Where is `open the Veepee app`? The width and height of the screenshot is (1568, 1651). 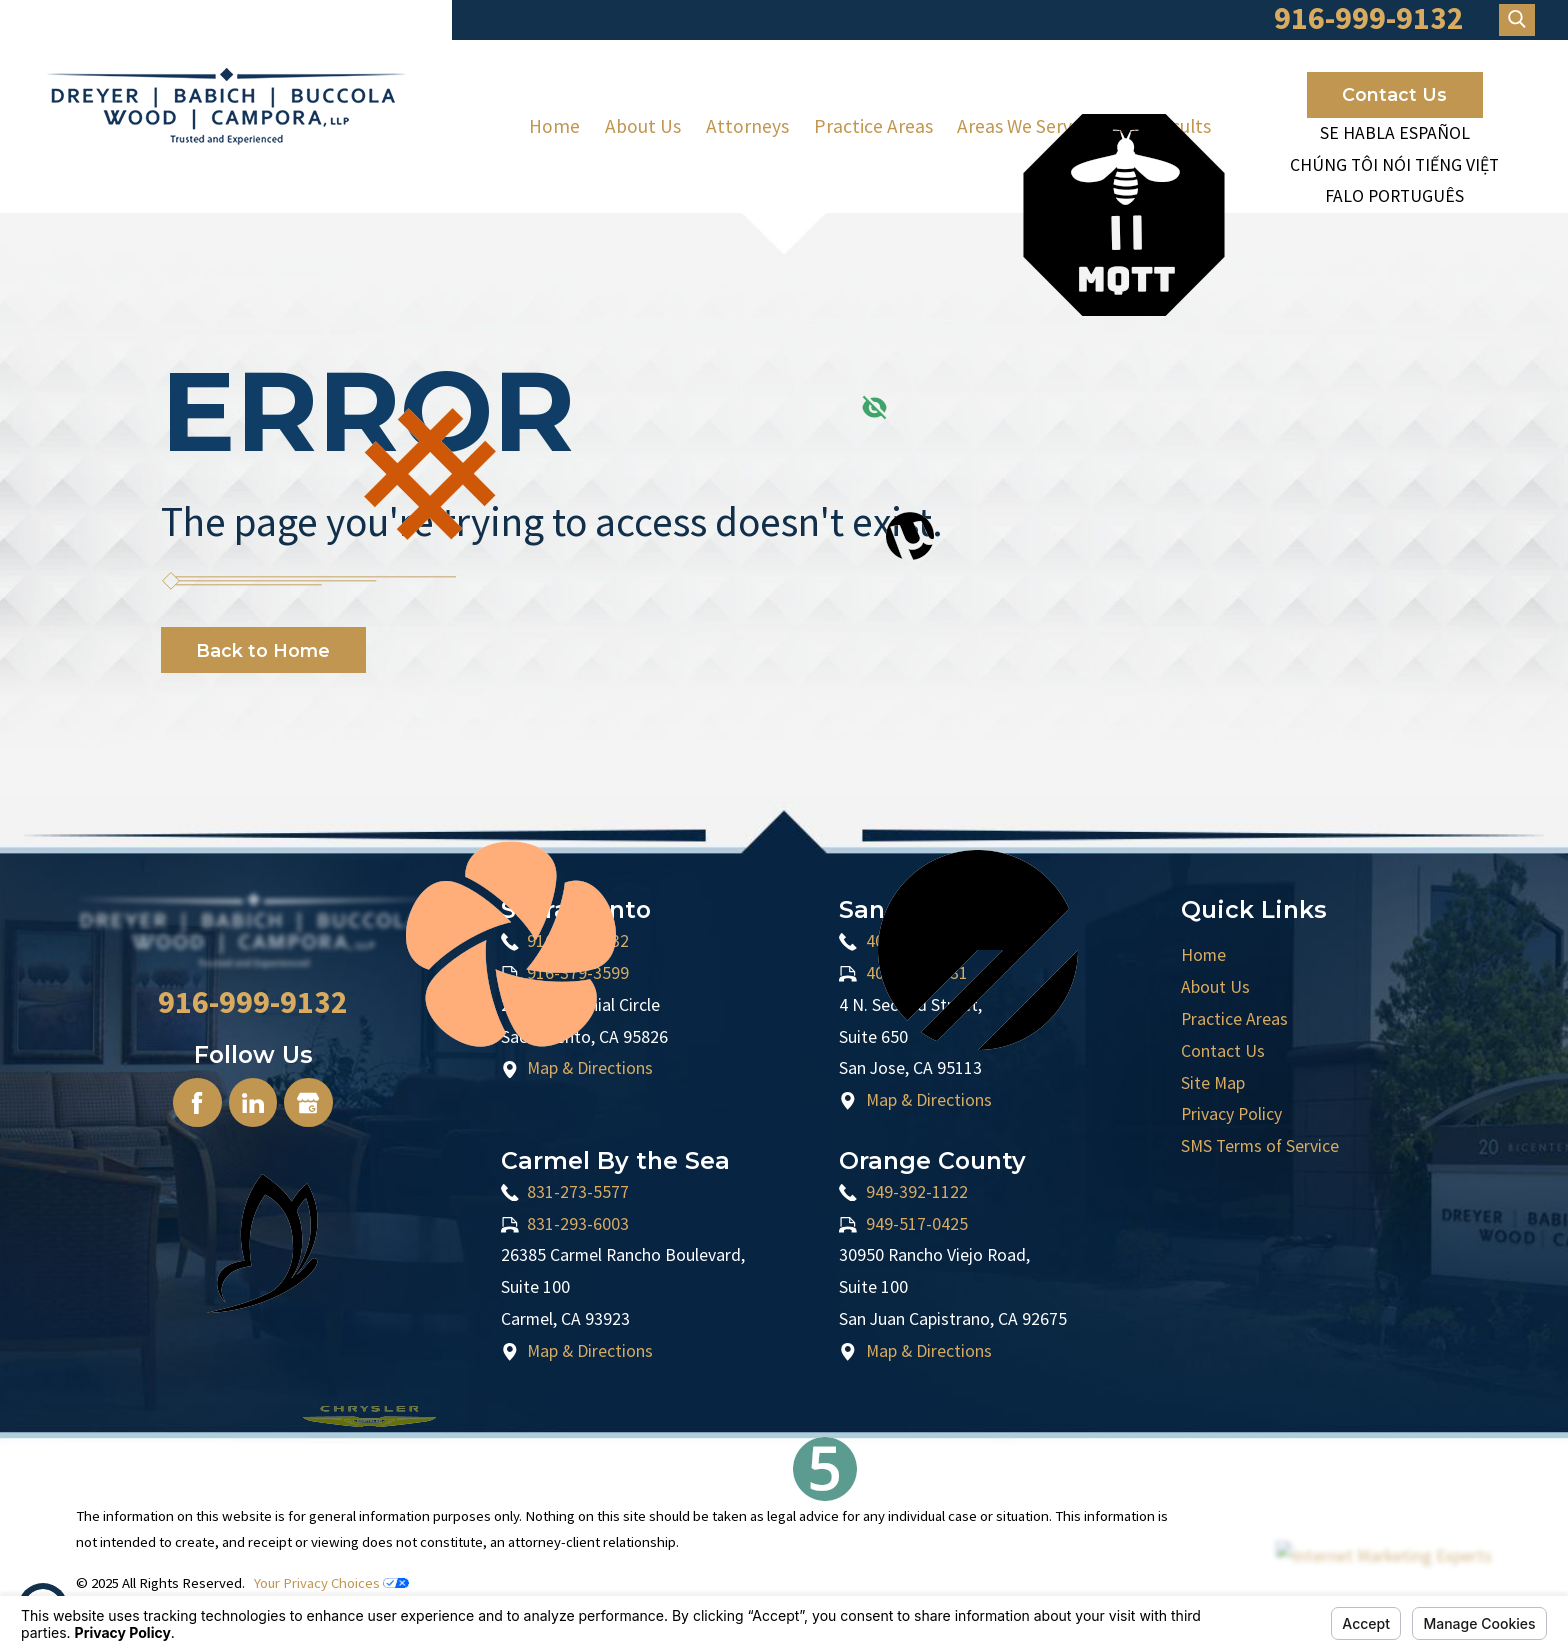
open the Veepee app is located at coordinates (262, 1243).